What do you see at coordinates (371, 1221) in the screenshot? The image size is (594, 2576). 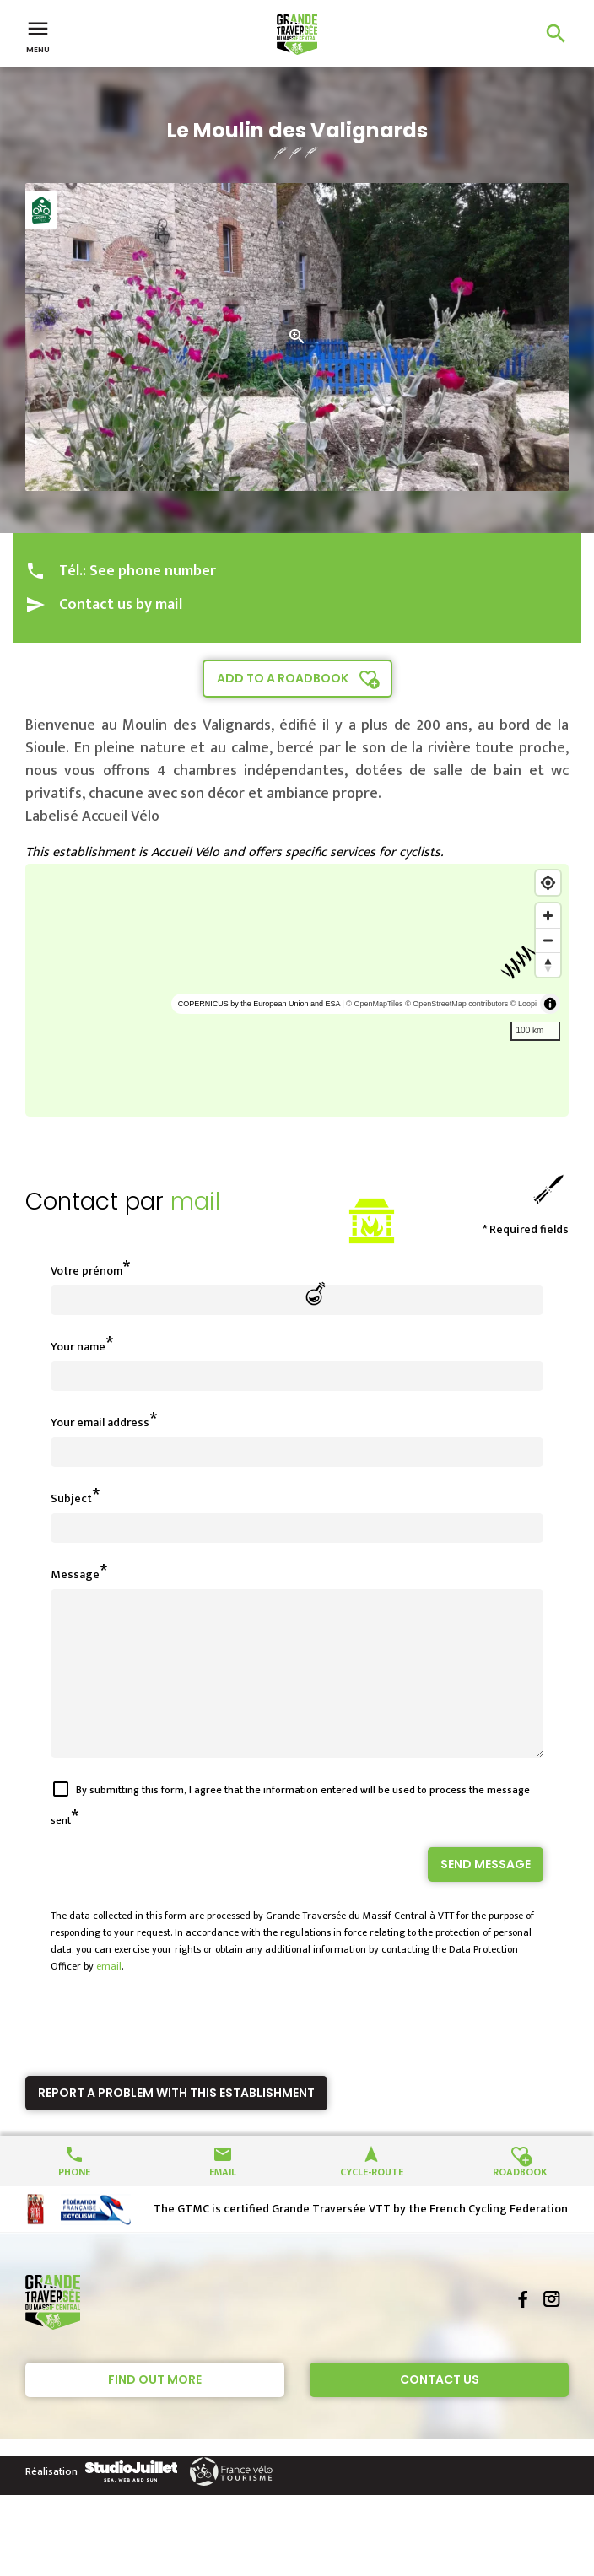 I see `access fireplace or heating controls` at bounding box center [371, 1221].